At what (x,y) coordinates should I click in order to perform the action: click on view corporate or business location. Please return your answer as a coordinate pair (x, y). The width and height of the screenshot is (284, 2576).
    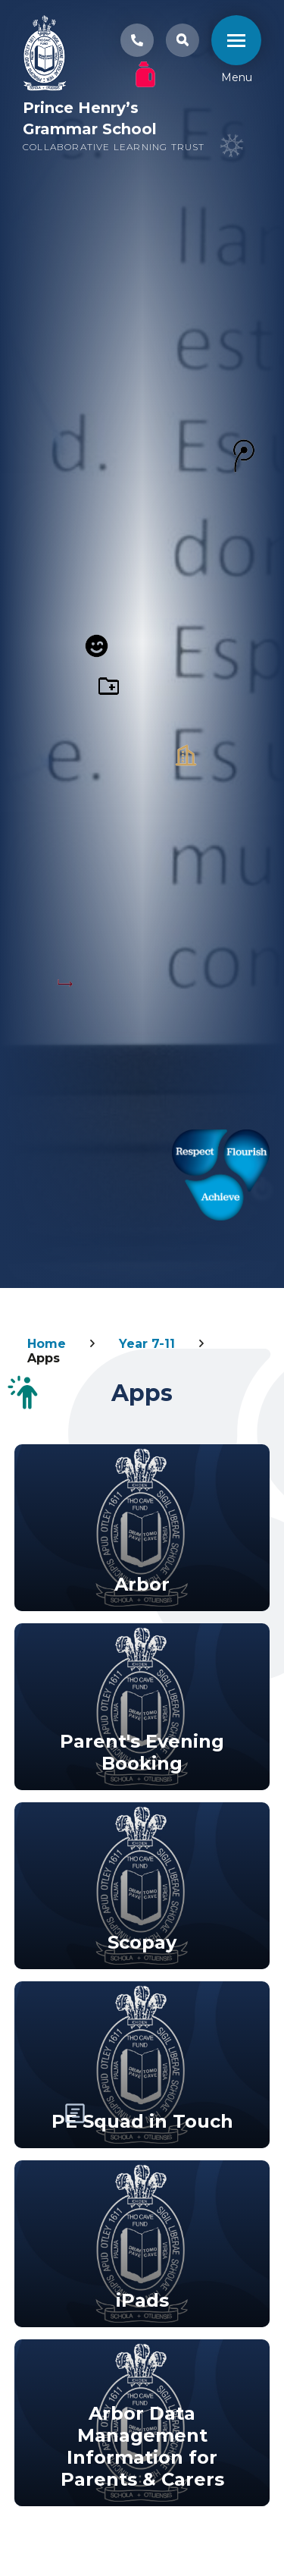
    Looking at the image, I should click on (186, 755).